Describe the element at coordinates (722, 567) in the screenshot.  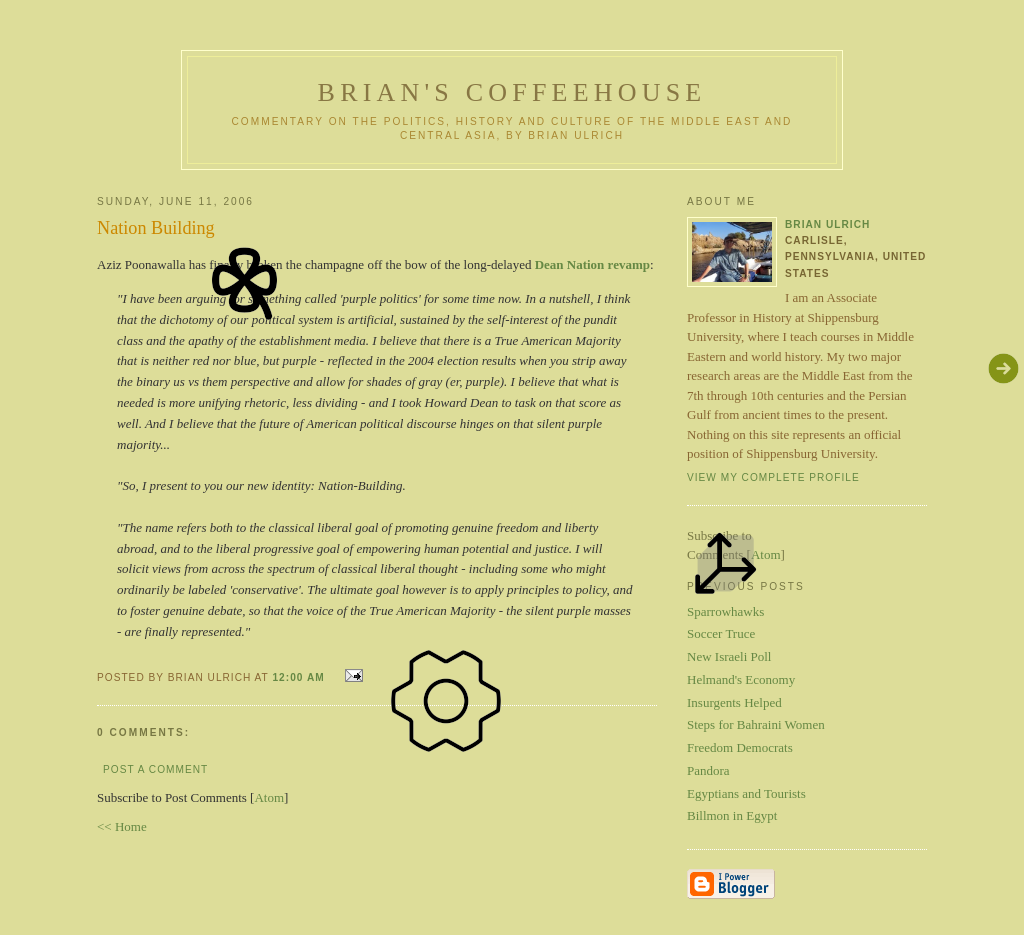
I see `access 3D vector or coordinate tools` at that location.